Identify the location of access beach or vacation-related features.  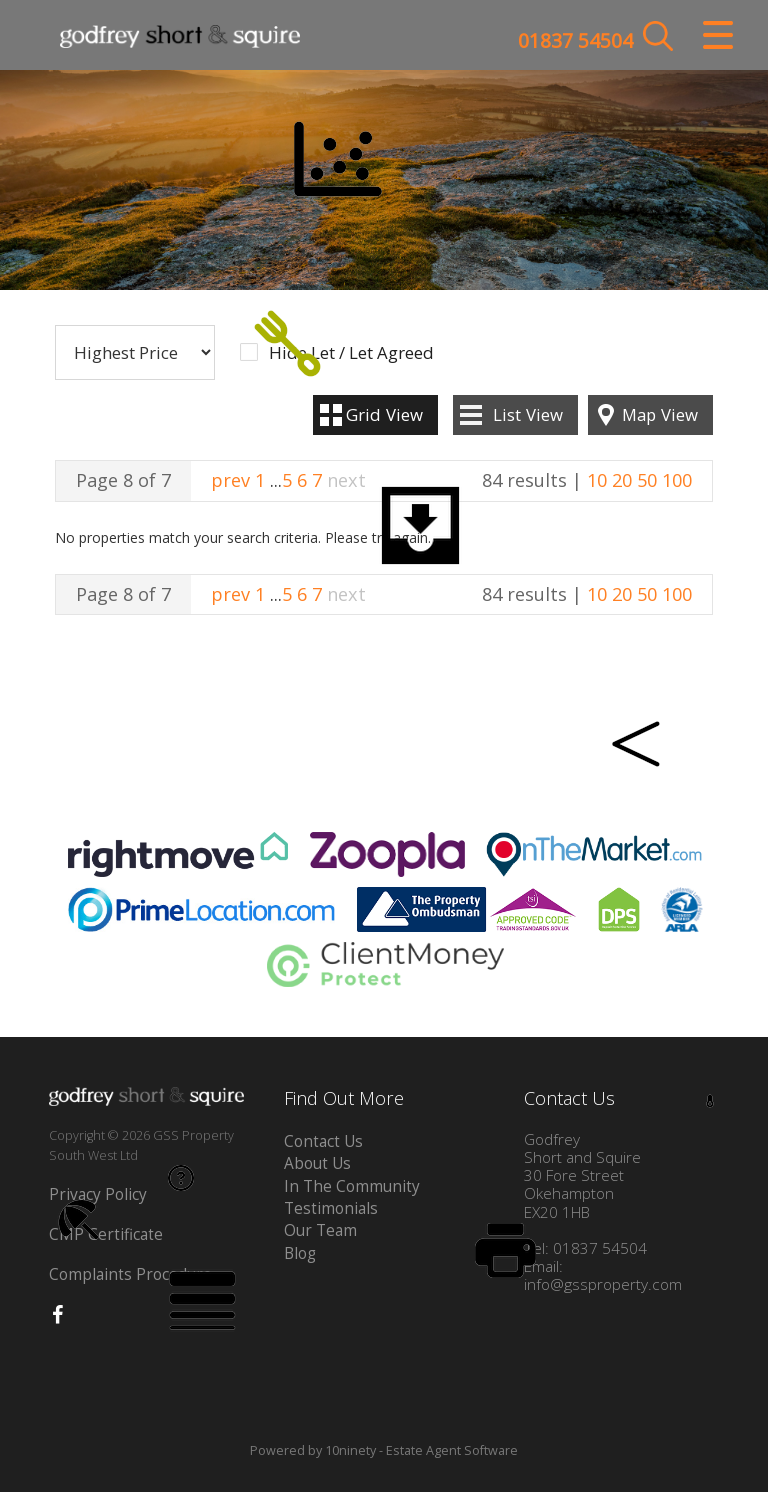
(79, 1220).